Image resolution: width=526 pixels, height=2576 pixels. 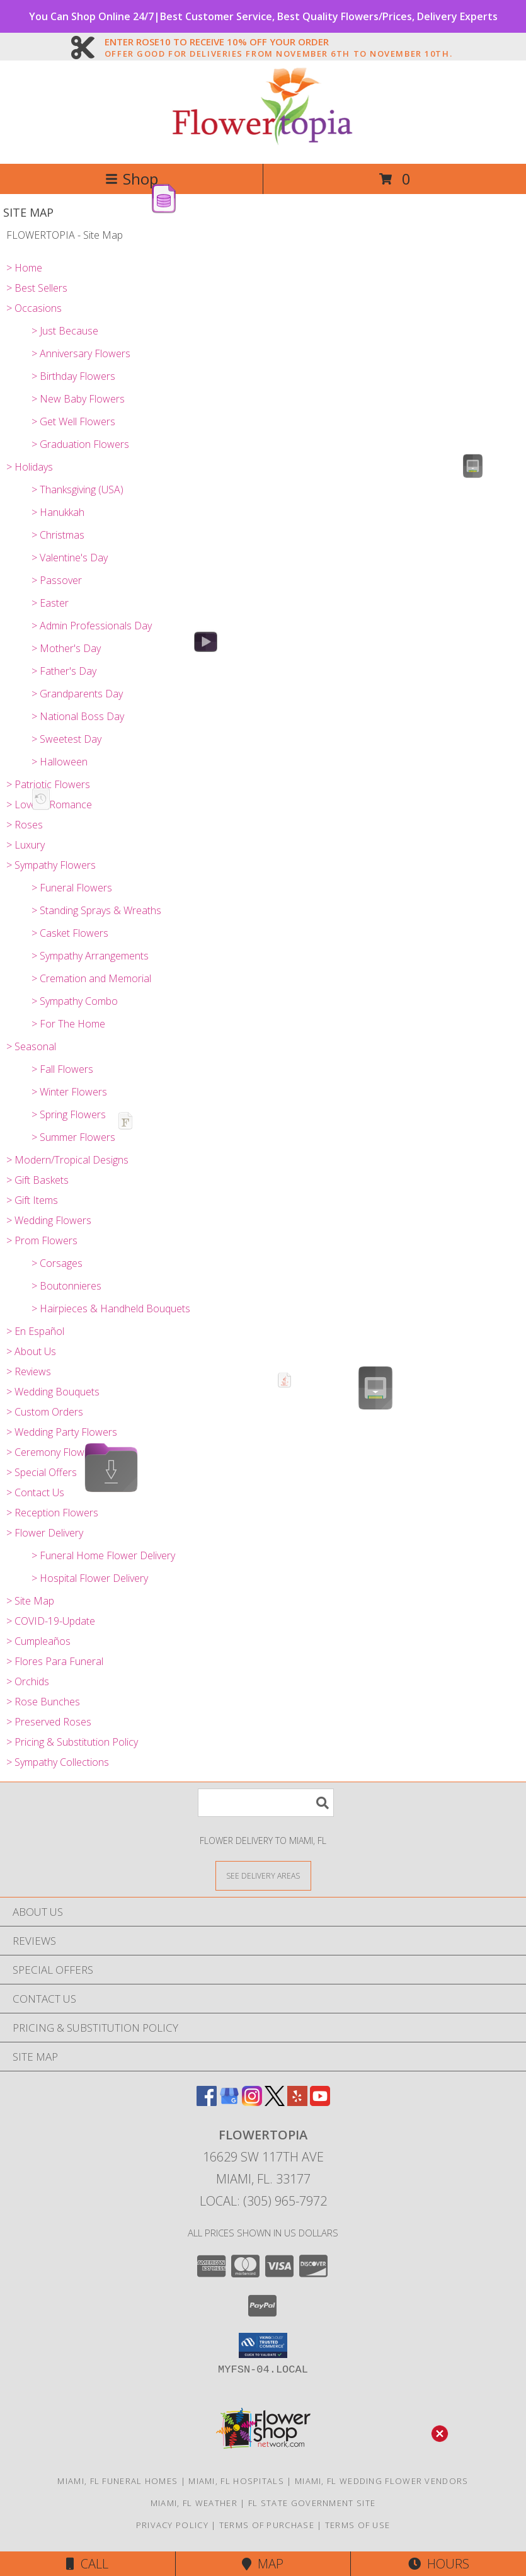 I want to click on a fortran source code file, so click(x=125, y=1121).